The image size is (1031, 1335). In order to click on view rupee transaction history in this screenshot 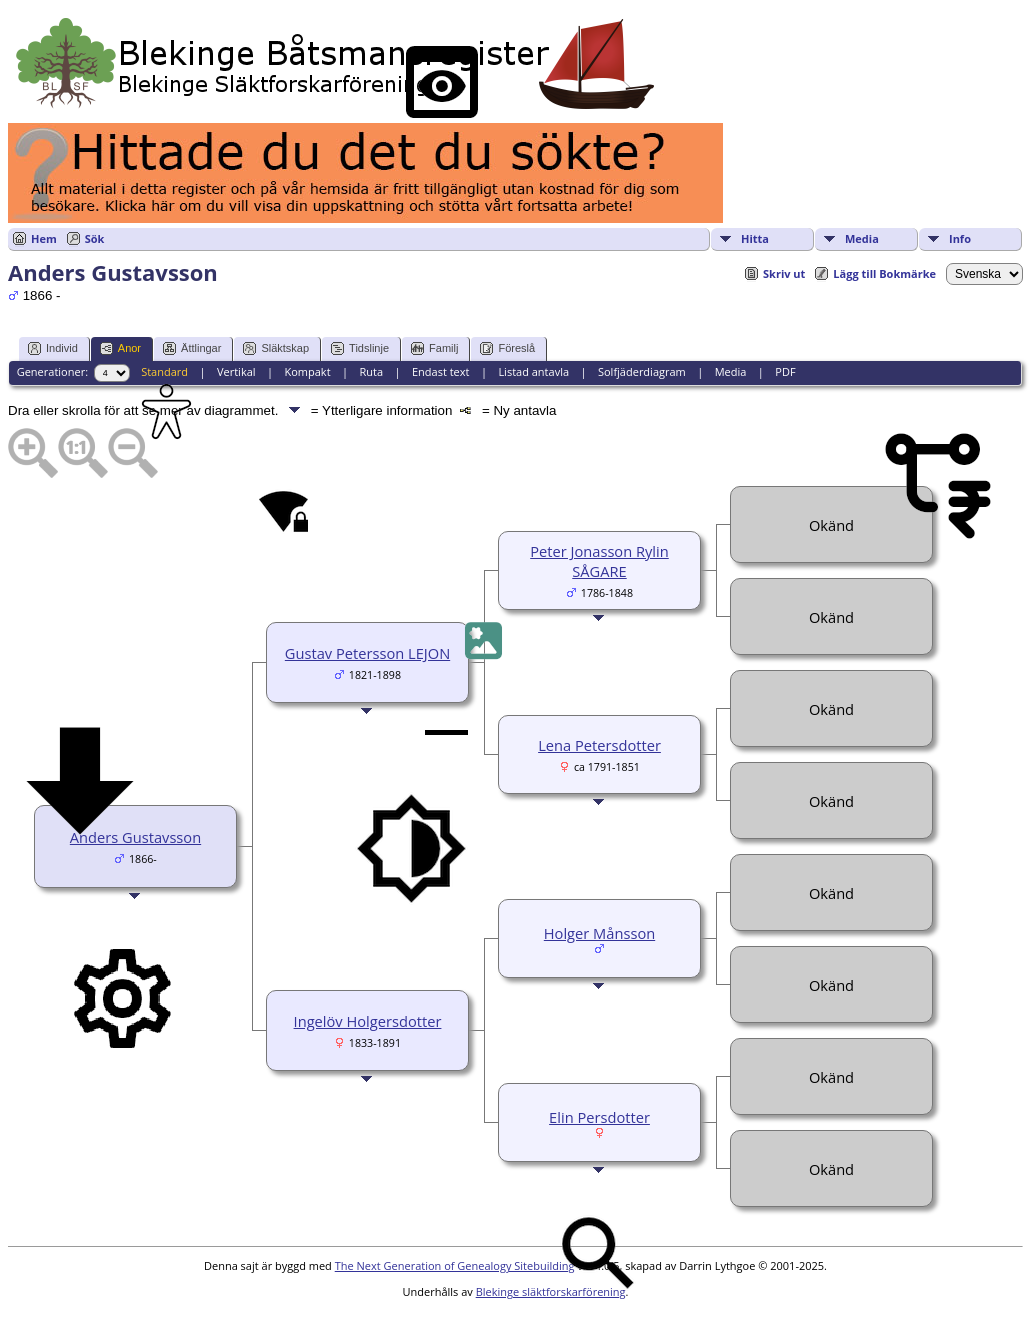, I will do `click(938, 486)`.